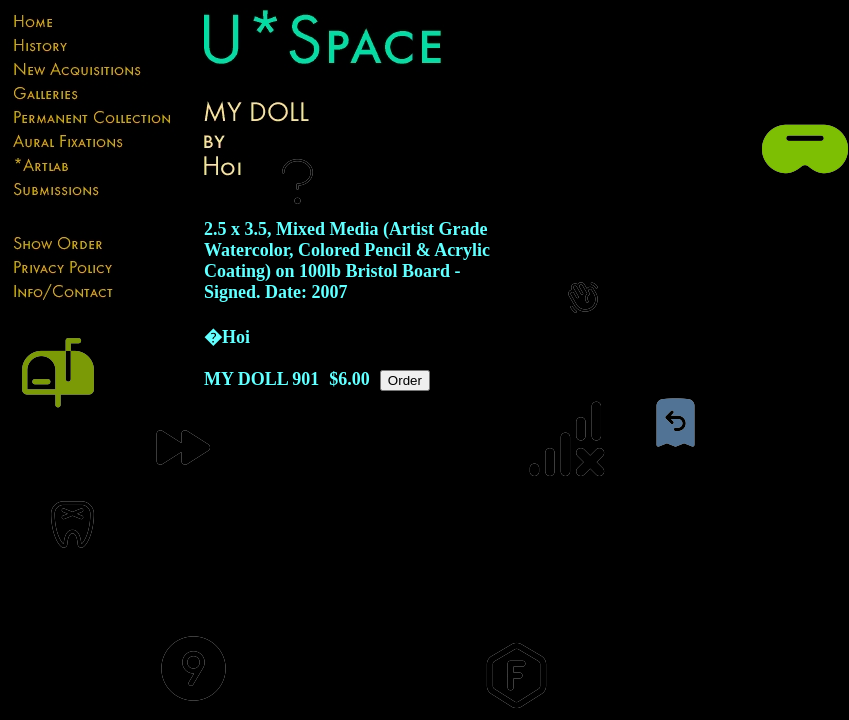 The width and height of the screenshot is (849, 720). Describe the element at coordinates (516, 675) in the screenshot. I see `indicates a feature or function category` at that location.